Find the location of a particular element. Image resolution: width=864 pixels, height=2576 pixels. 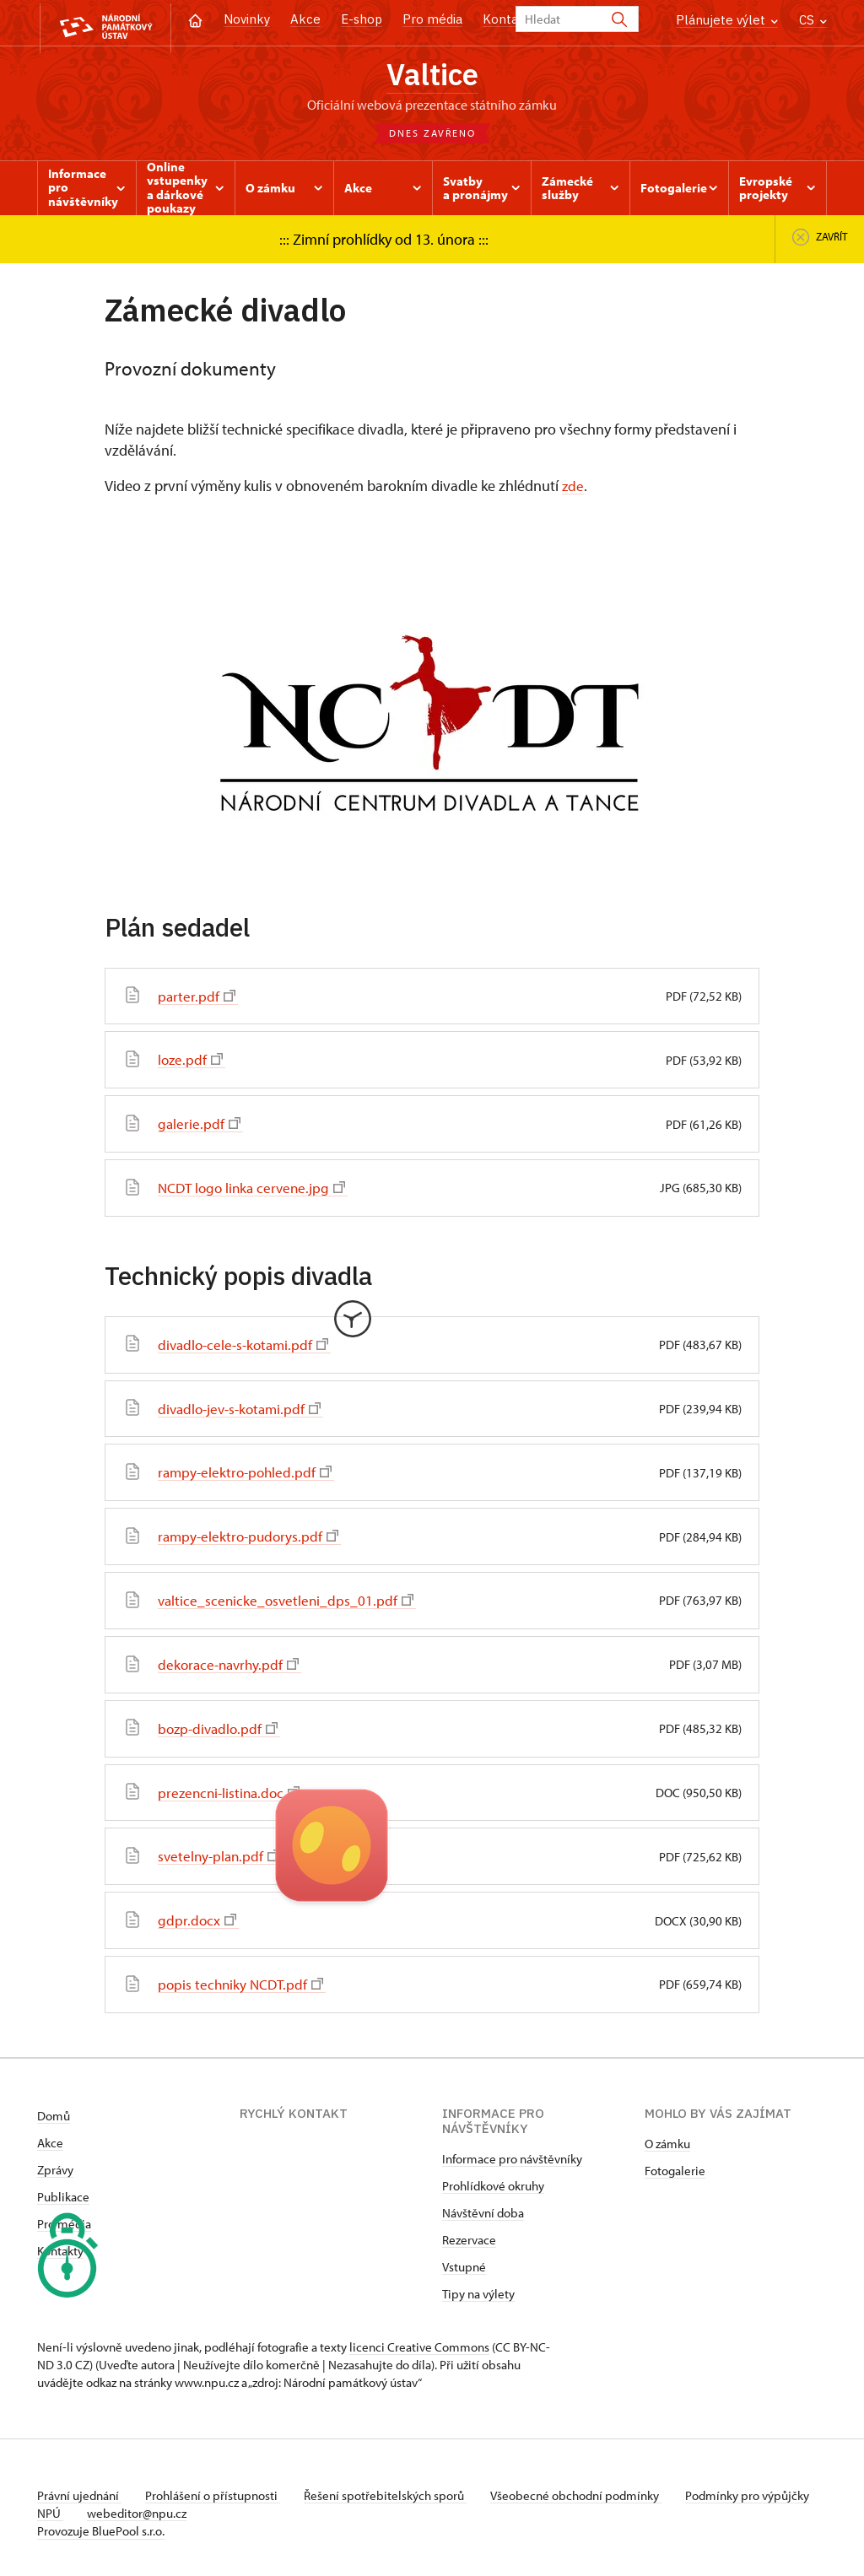

open AntaresSQL database management app is located at coordinates (332, 1845).